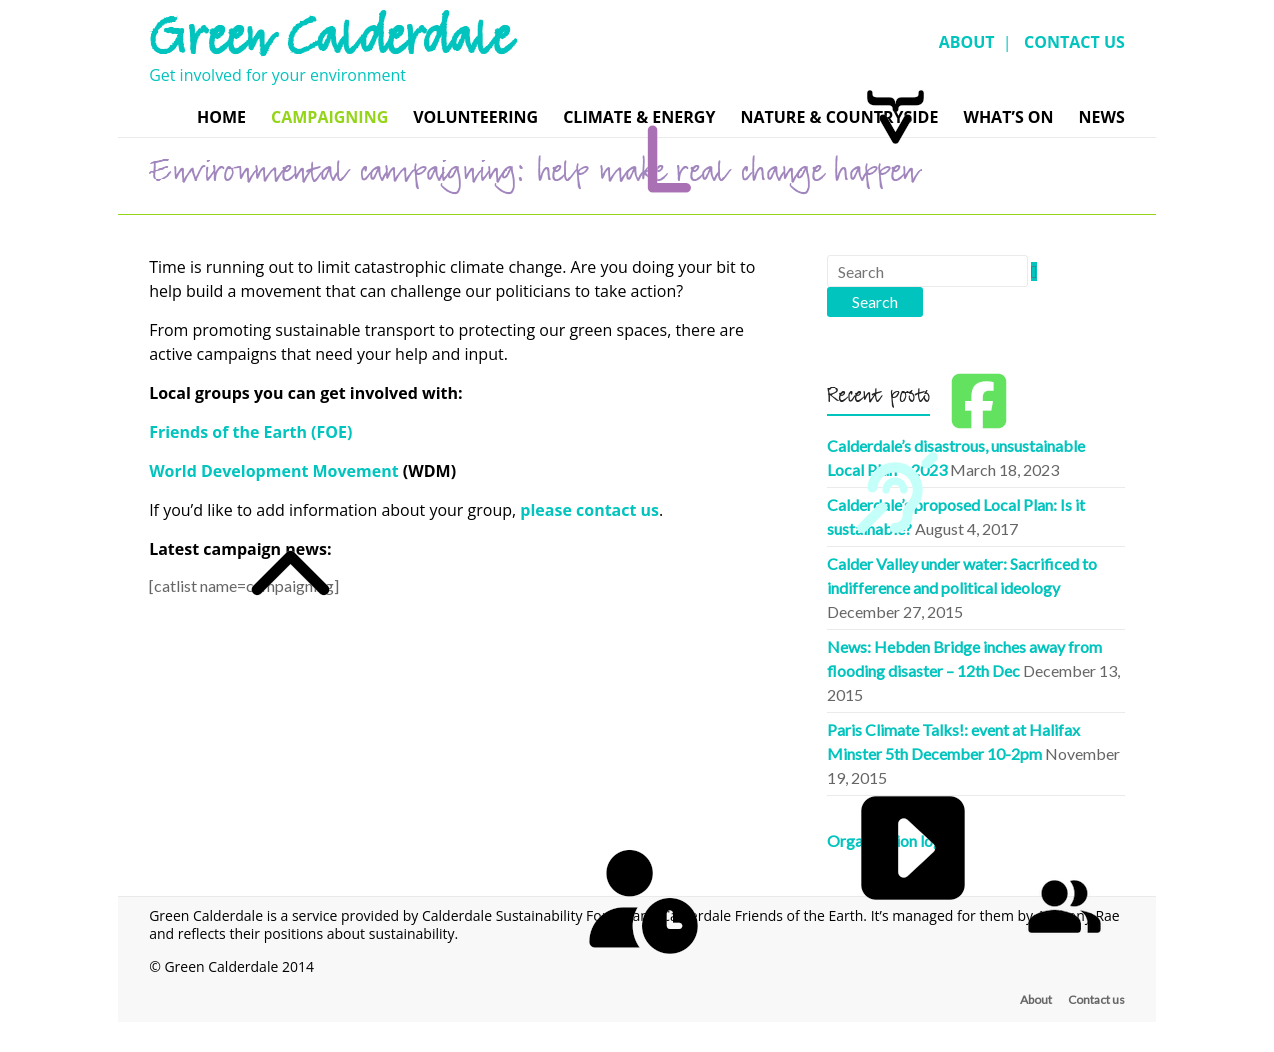  Describe the element at coordinates (1064, 906) in the screenshot. I see `view contacts or people list` at that location.